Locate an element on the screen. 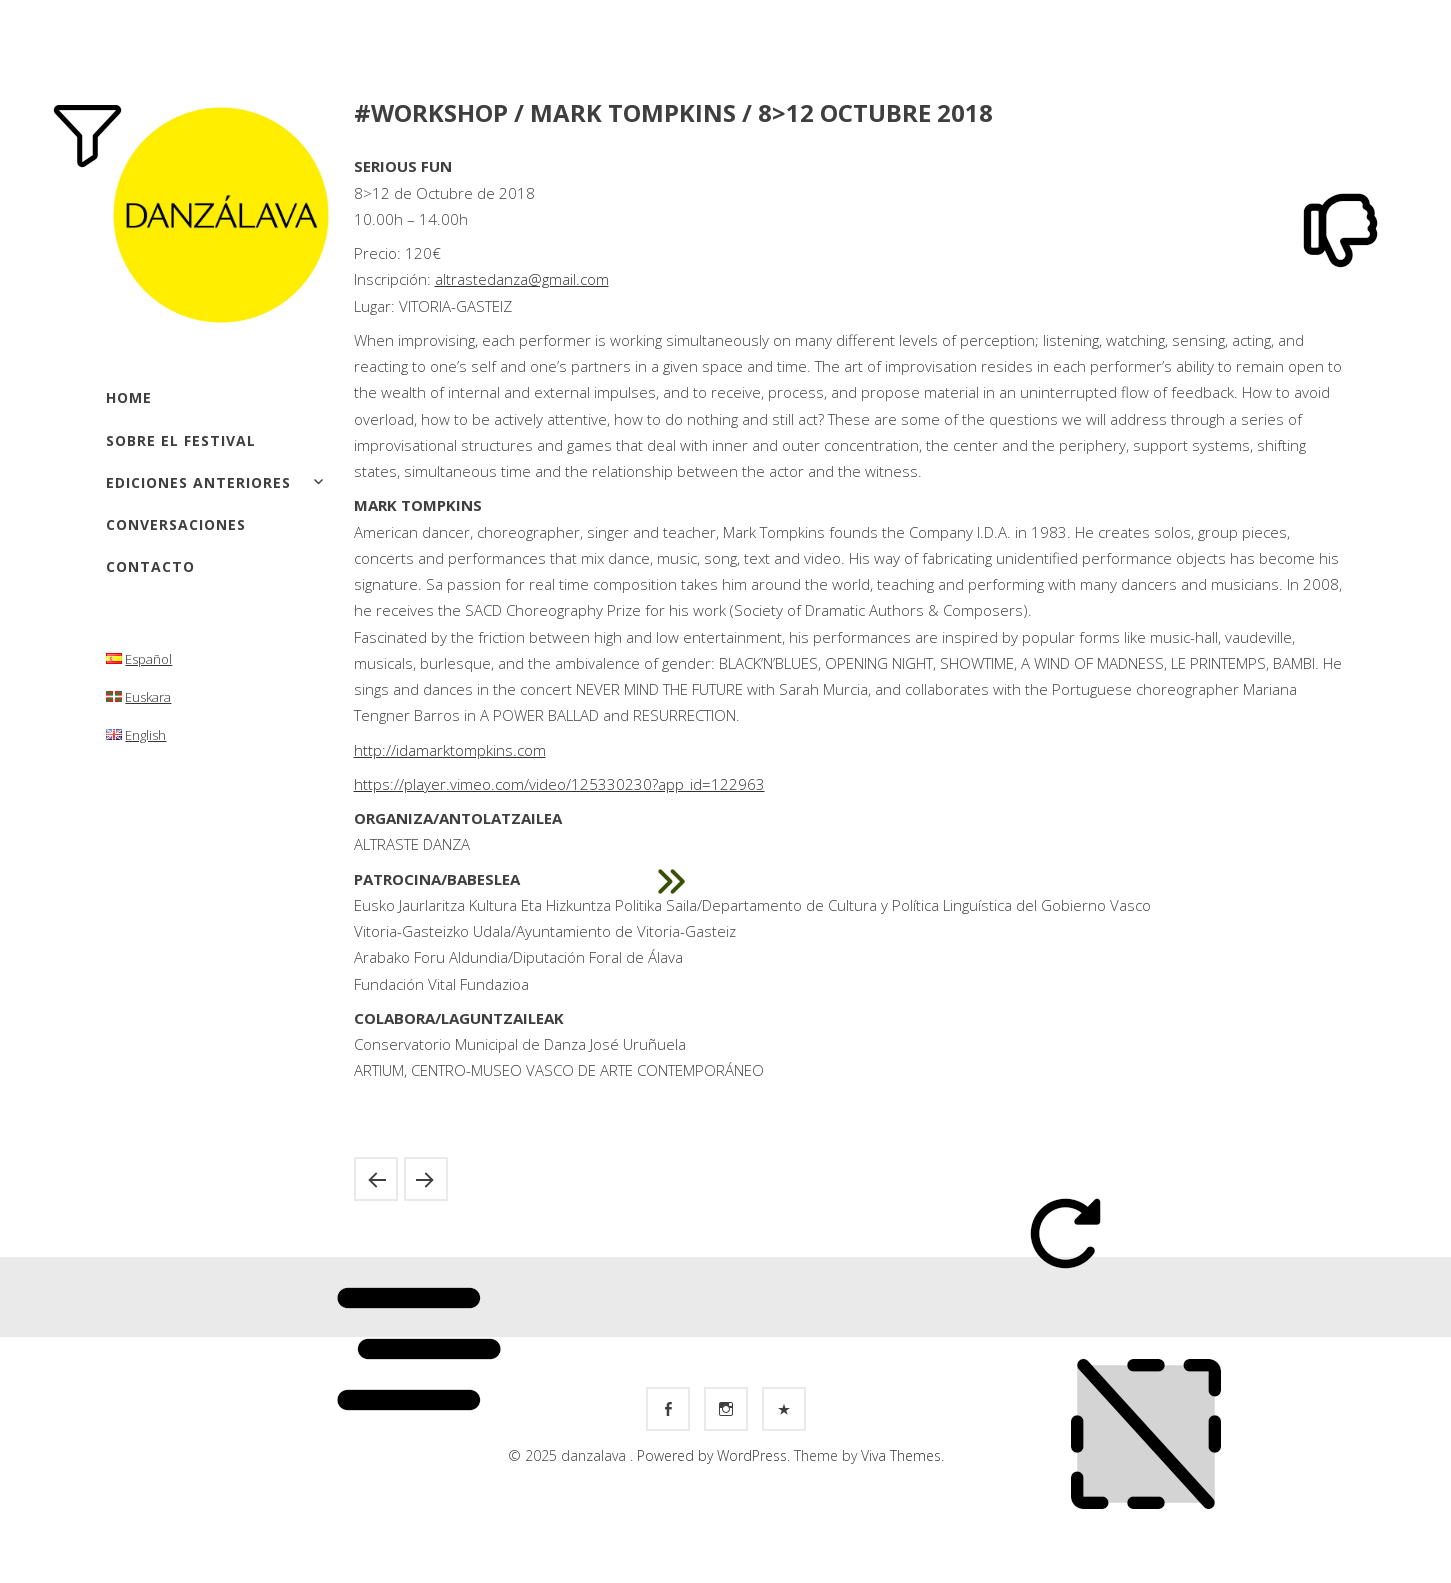 This screenshot has height=1583, width=1451. open navigation menu is located at coordinates (419, 1349).